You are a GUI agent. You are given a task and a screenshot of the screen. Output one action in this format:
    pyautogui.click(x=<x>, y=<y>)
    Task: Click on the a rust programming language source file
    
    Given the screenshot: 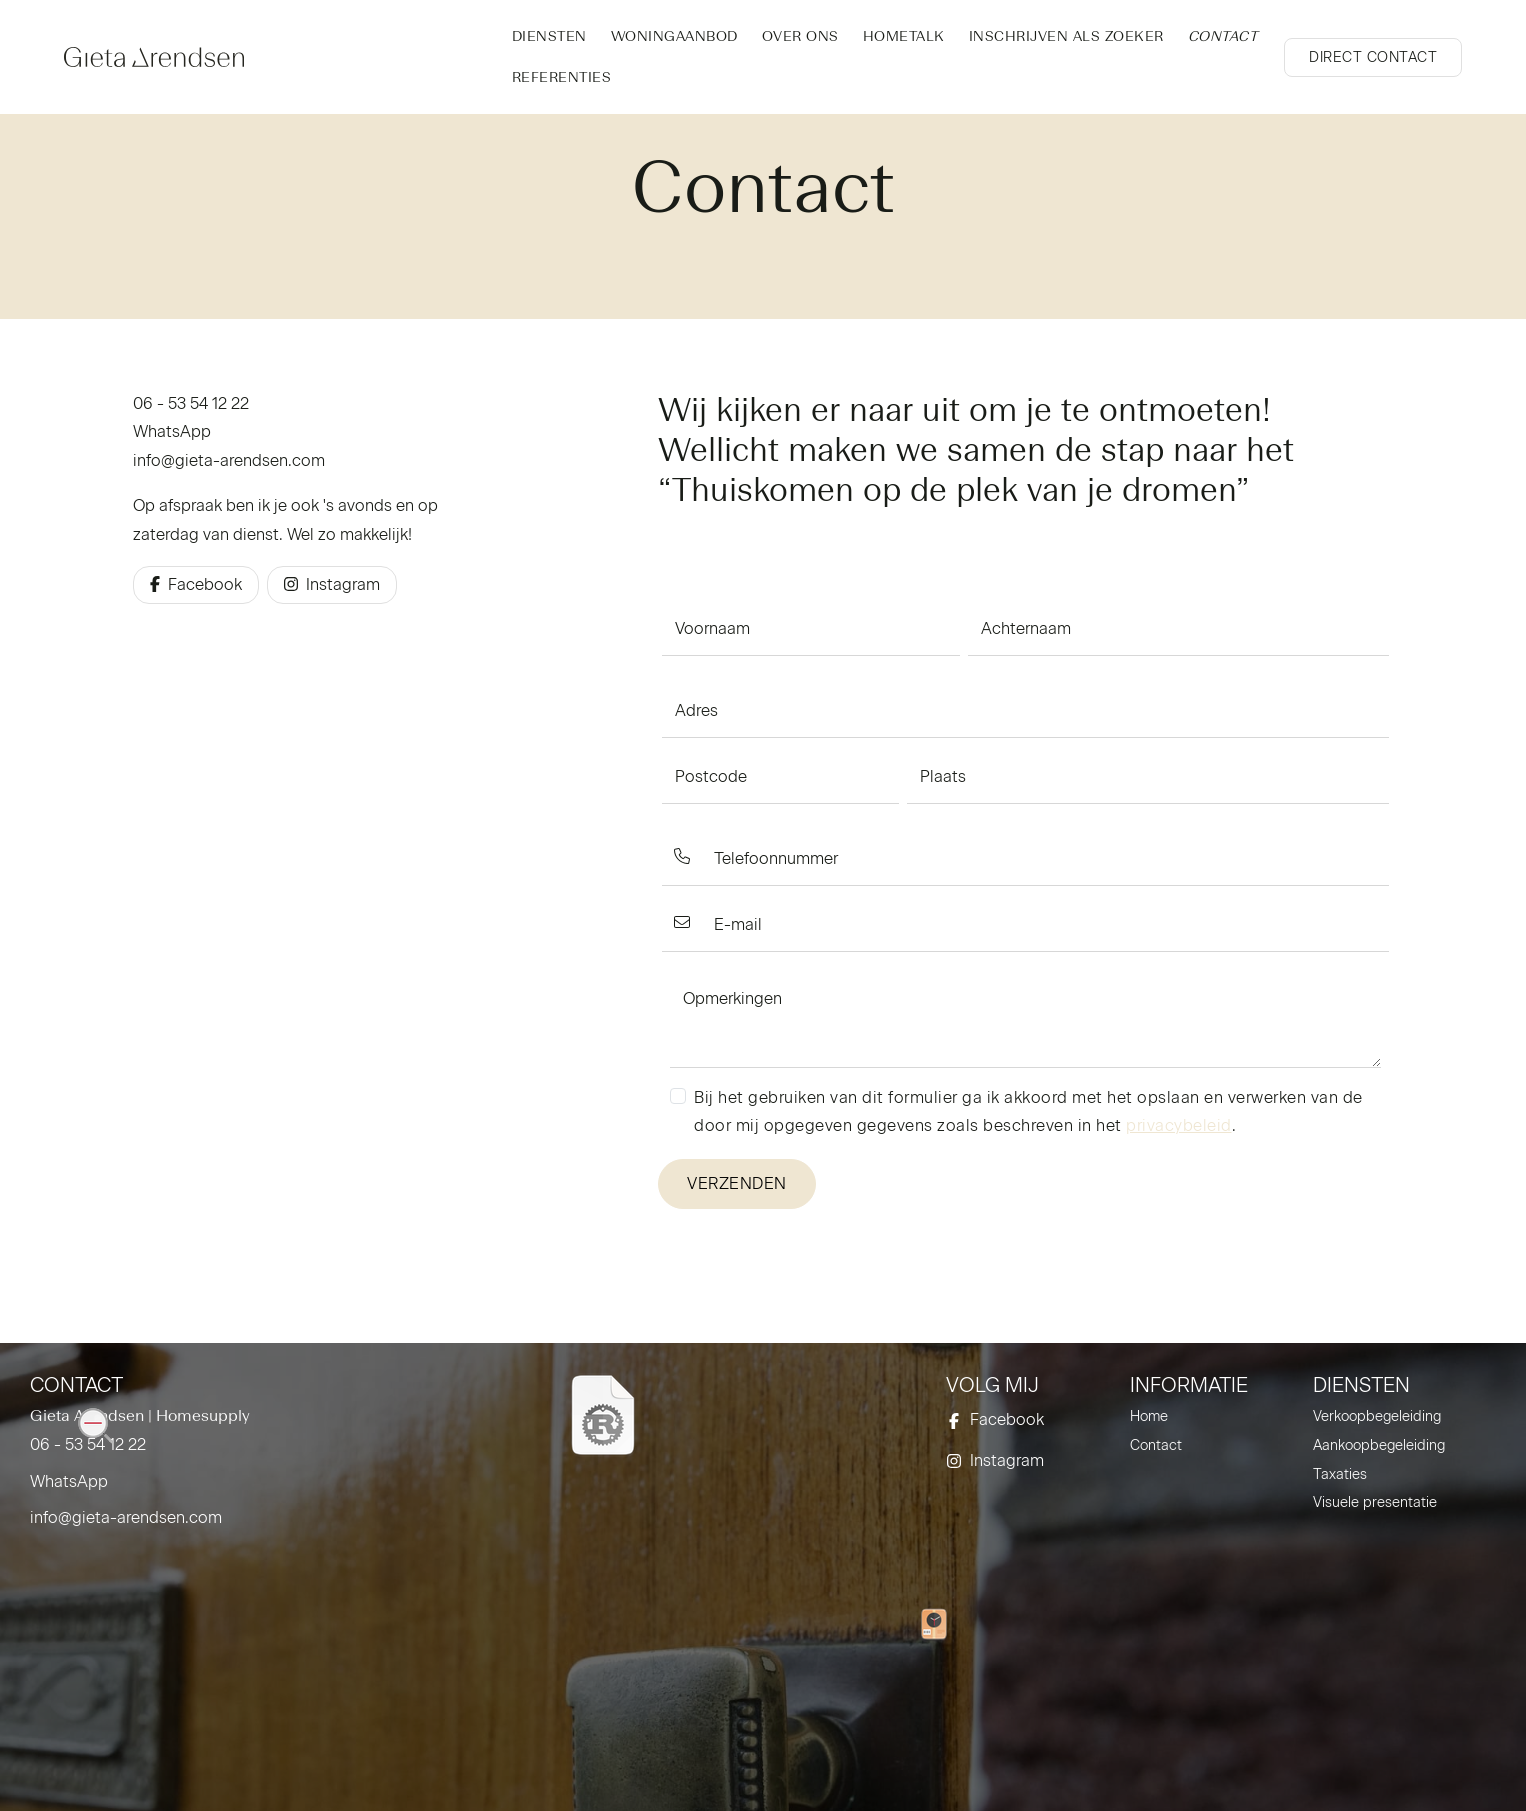 What is the action you would take?
    pyautogui.click(x=603, y=1415)
    